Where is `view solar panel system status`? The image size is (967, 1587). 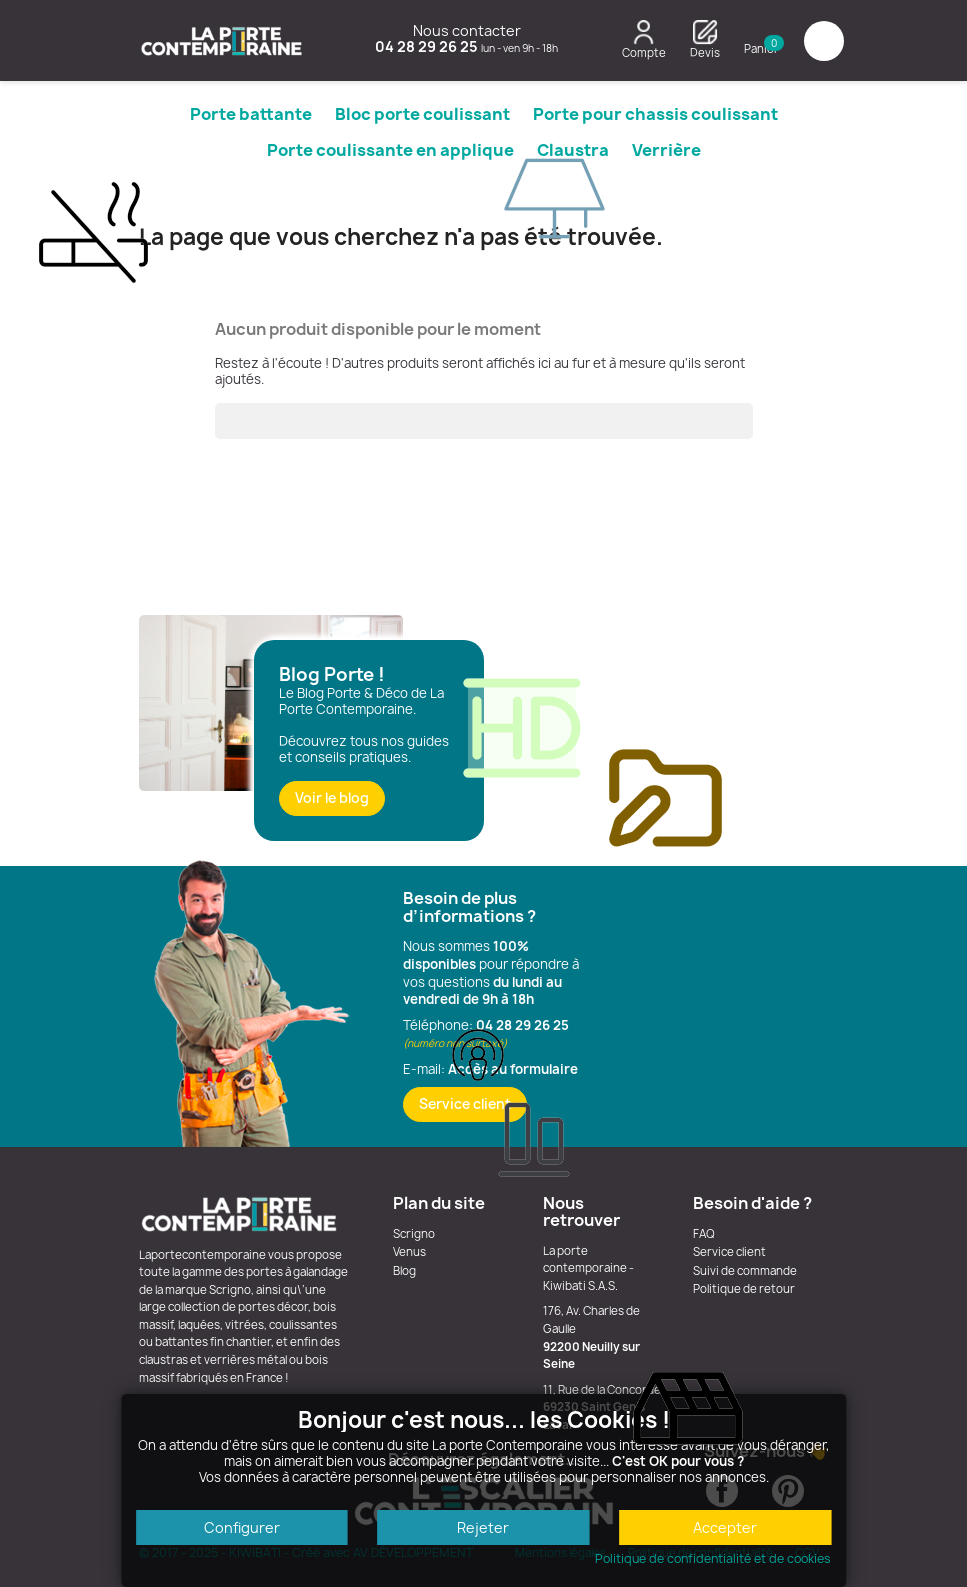
view solar panel system status is located at coordinates (688, 1412).